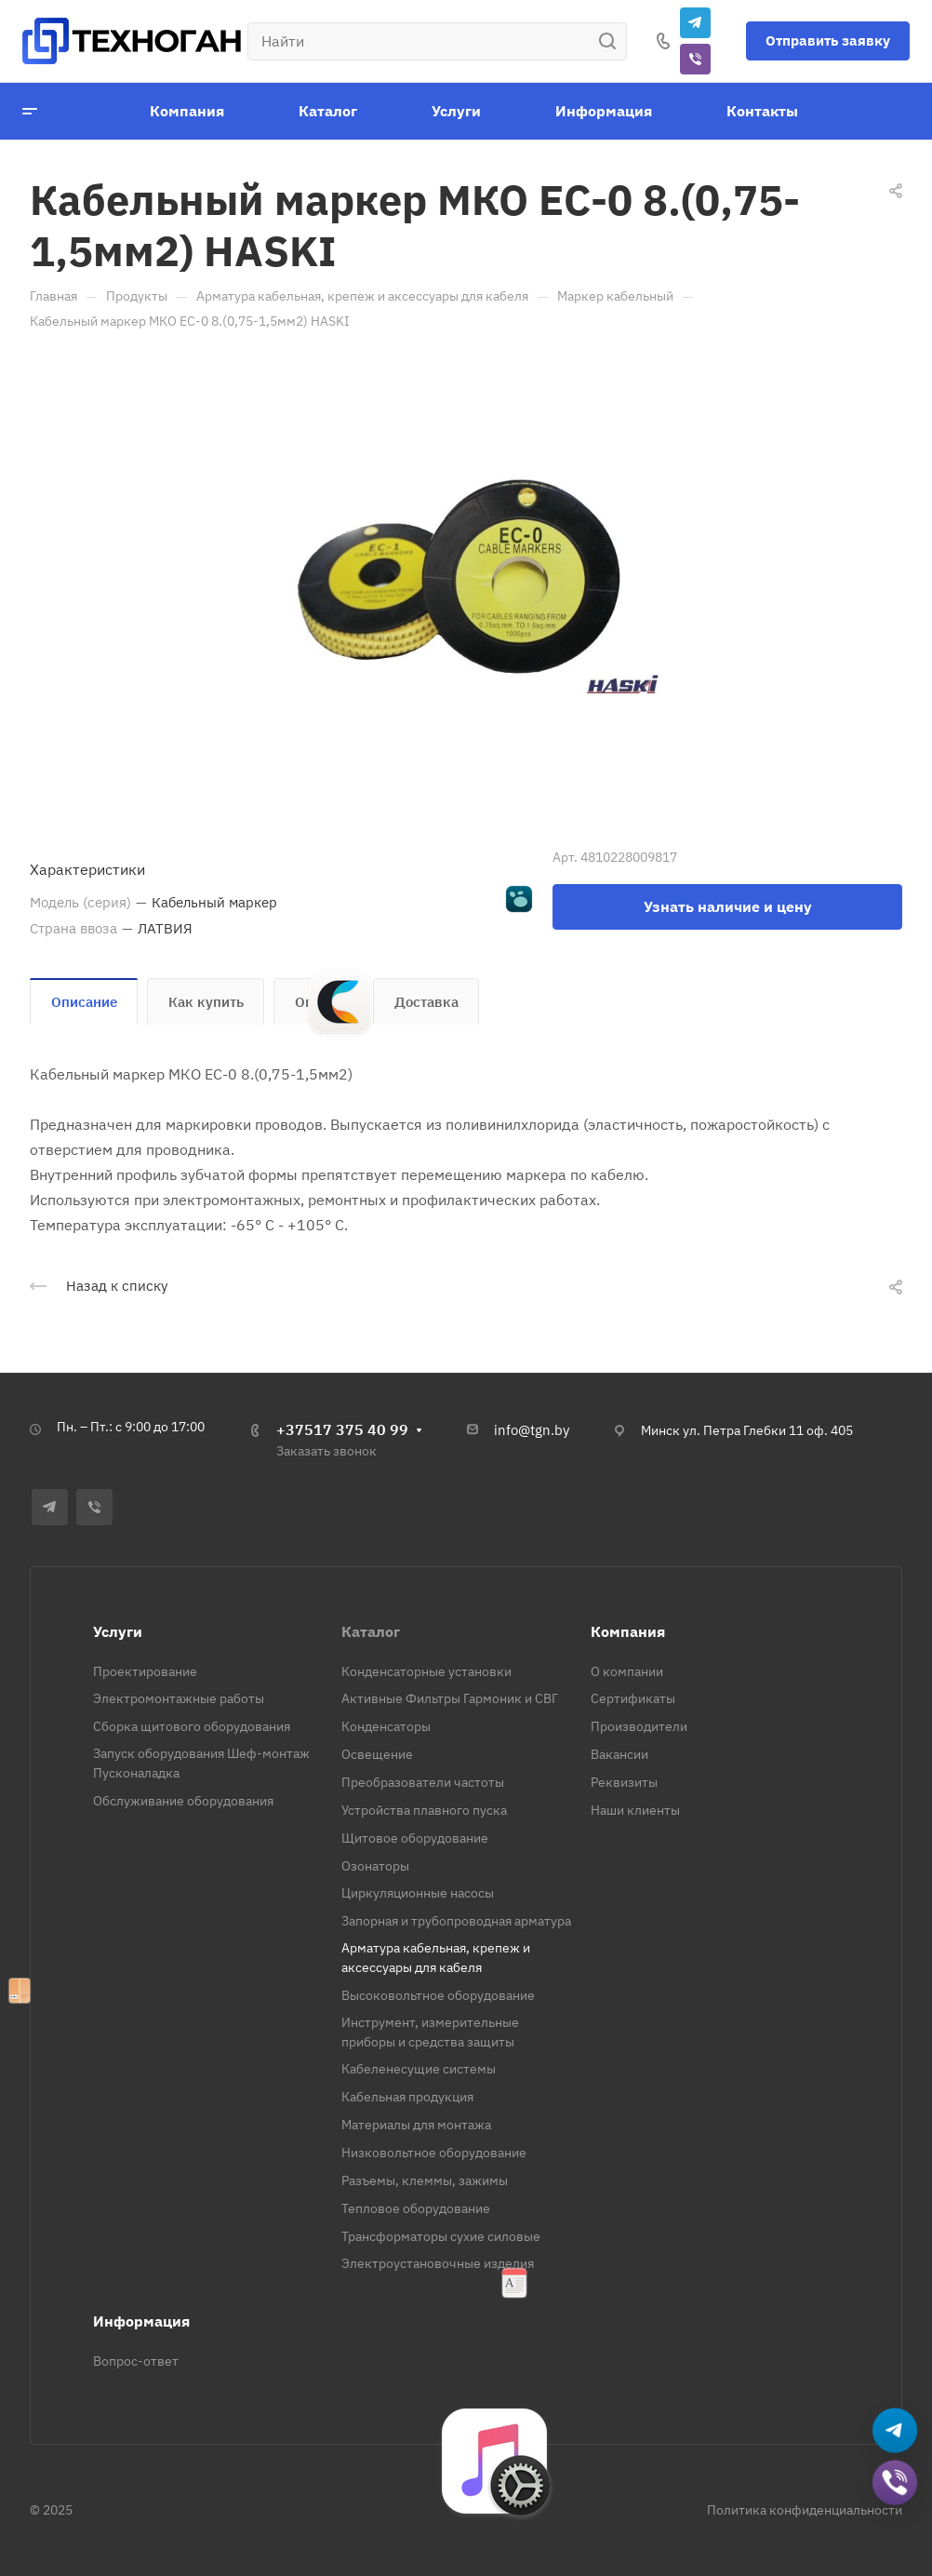 The image size is (932, 2576). Describe the element at coordinates (494, 2461) in the screenshot. I see `open audio or music playback settings` at that location.